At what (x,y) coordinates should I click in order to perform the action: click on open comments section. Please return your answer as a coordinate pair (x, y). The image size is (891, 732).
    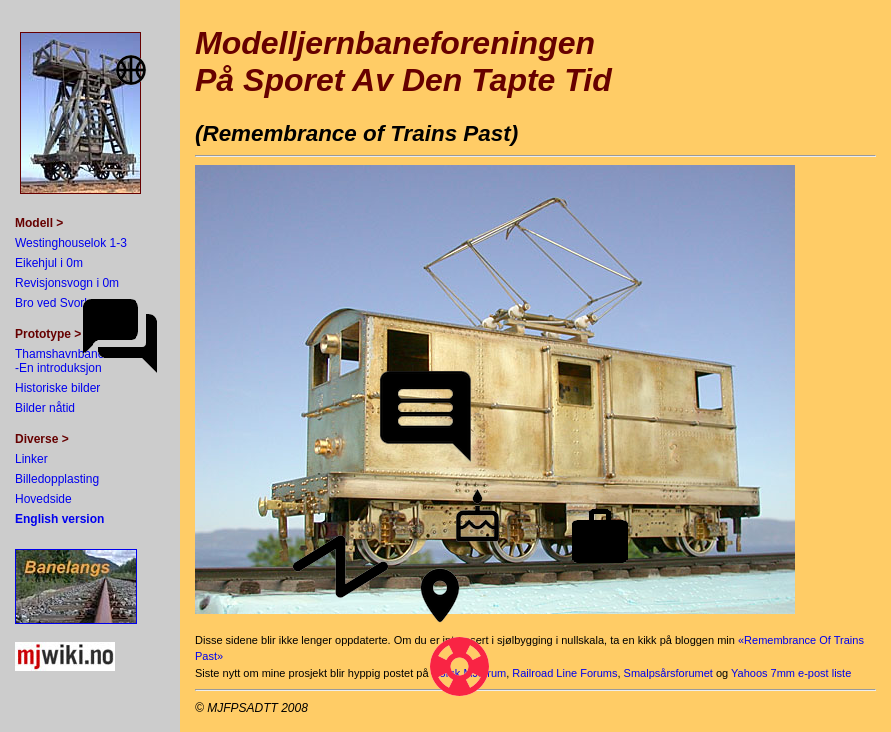
    Looking at the image, I should click on (425, 416).